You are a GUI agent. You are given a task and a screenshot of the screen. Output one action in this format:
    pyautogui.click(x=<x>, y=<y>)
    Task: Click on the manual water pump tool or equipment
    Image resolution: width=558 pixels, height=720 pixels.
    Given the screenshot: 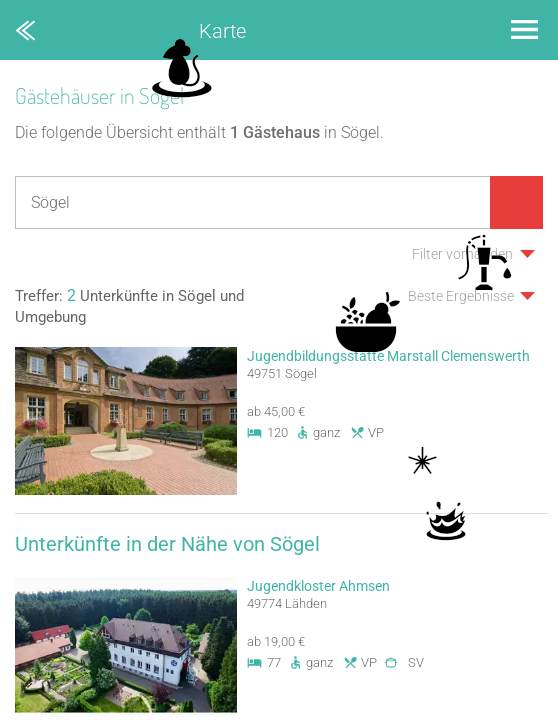 What is the action you would take?
    pyautogui.click(x=484, y=262)
    